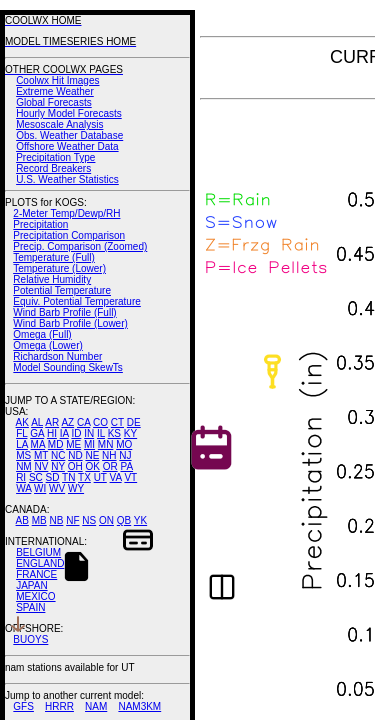  I want to click on manage payment methods, so click(138, 540).